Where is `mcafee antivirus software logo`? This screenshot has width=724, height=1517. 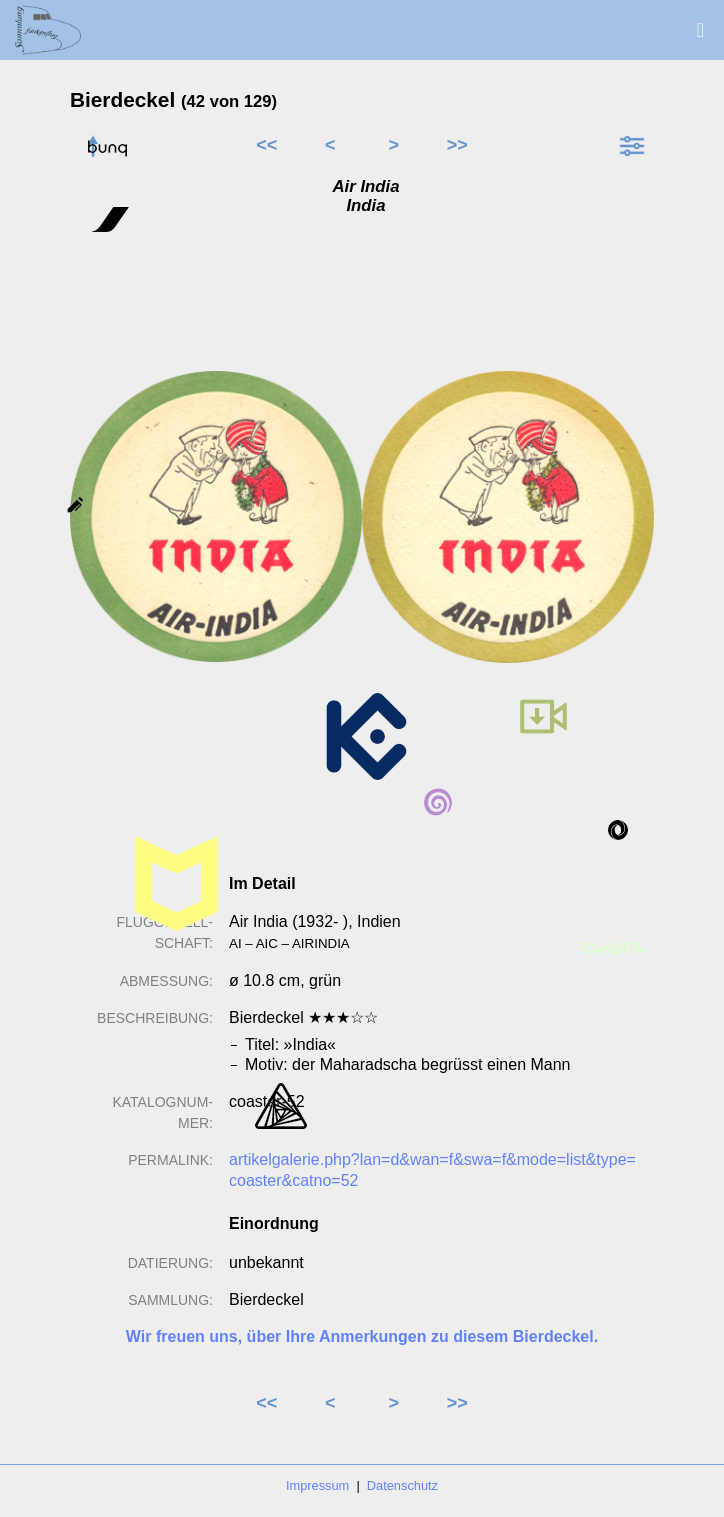
mcafee antivirus software logo is located at coordinates (176, 883).